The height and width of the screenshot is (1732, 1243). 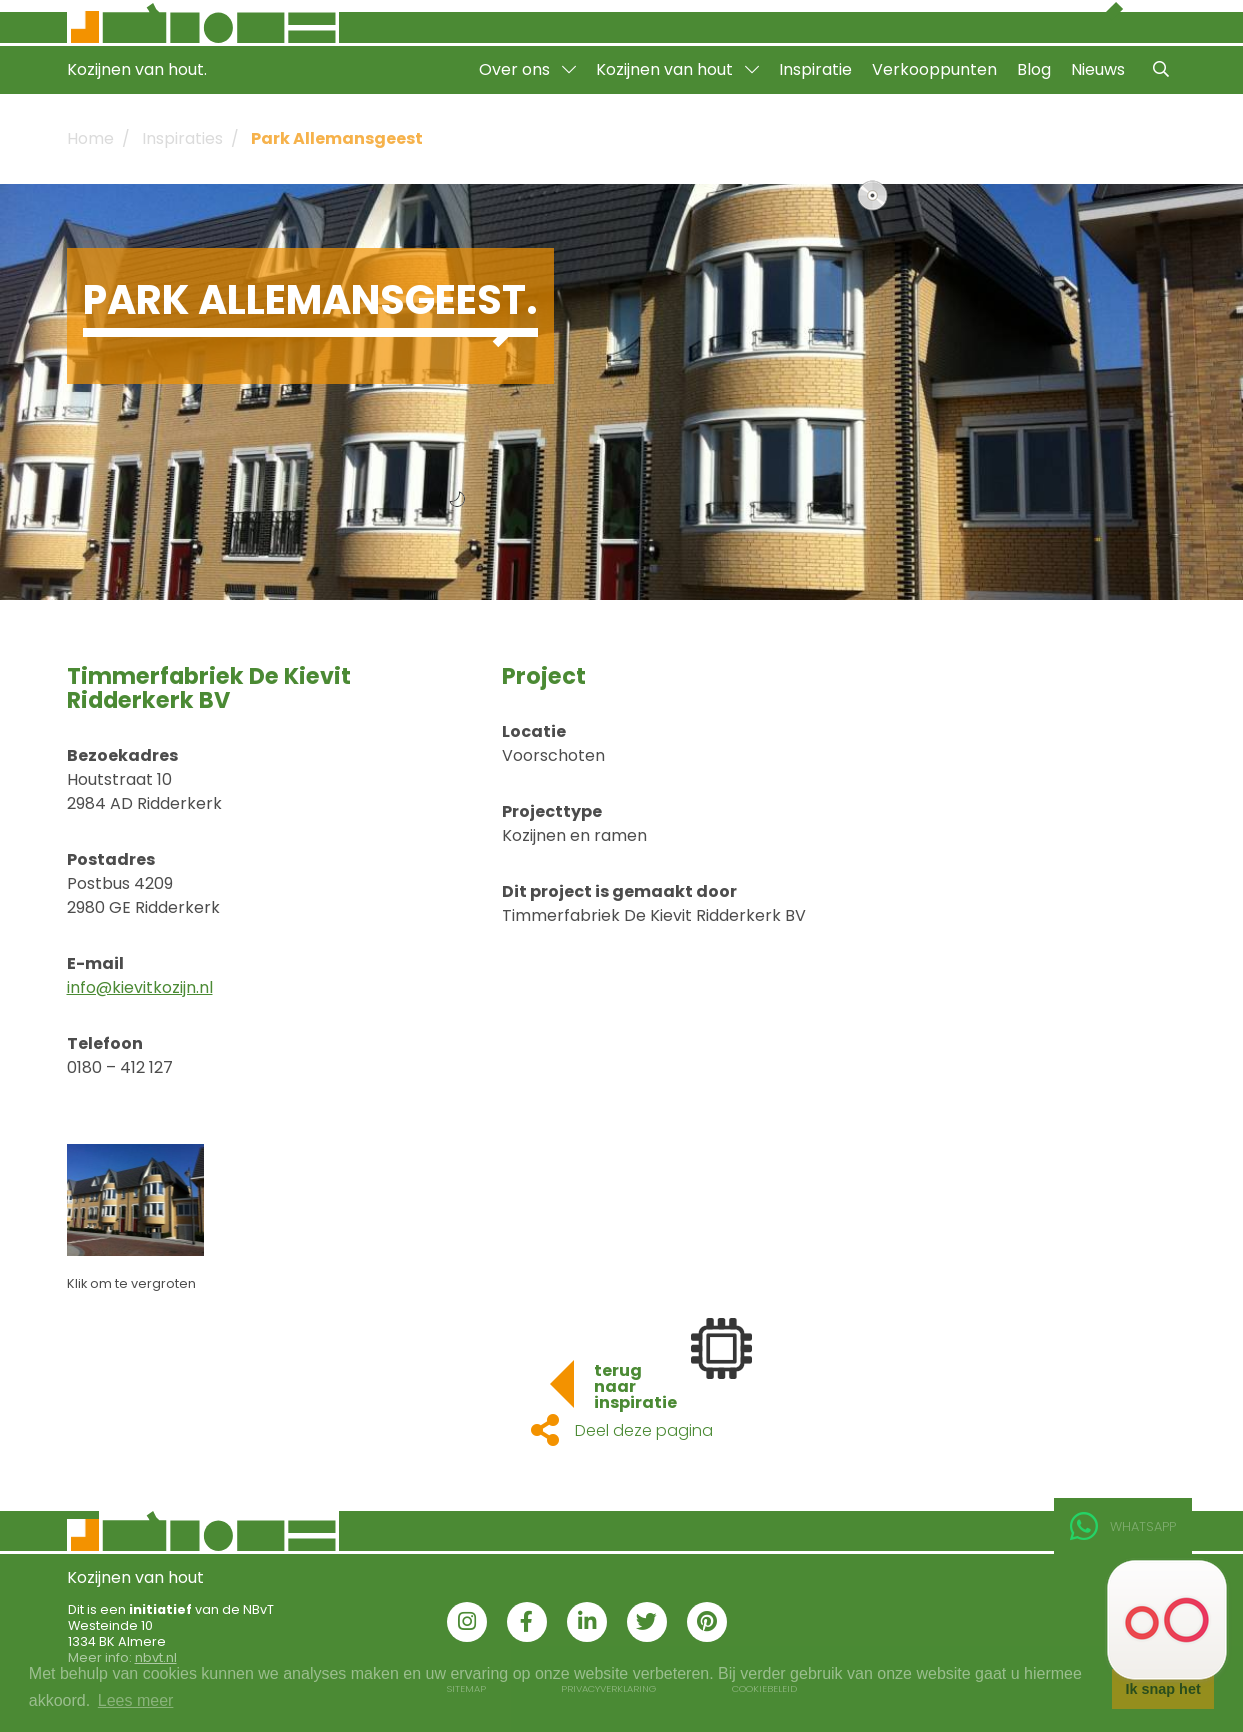 I want to click on indicates a DVD+R disc drive or media, so click(x=872, y=195).